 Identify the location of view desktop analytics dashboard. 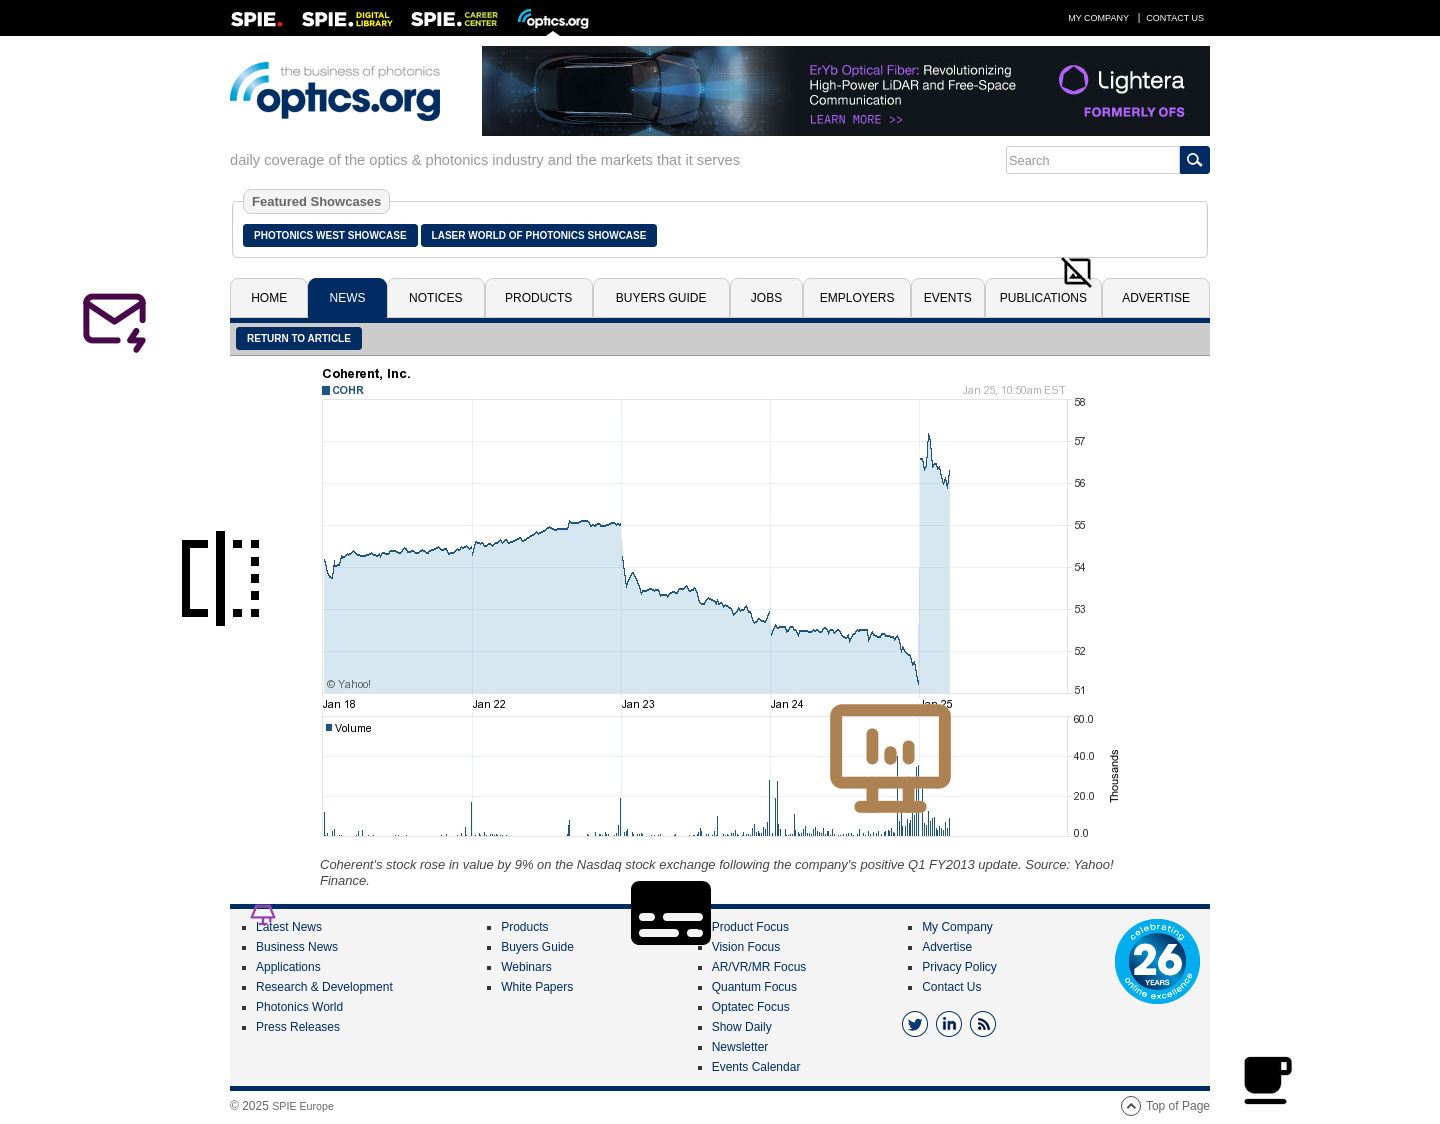
(890, 758).